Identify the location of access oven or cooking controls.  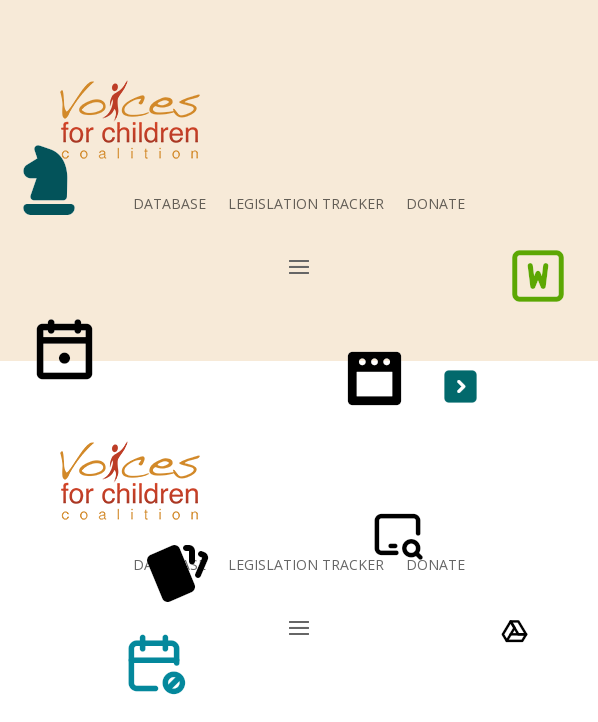
(374, 378).